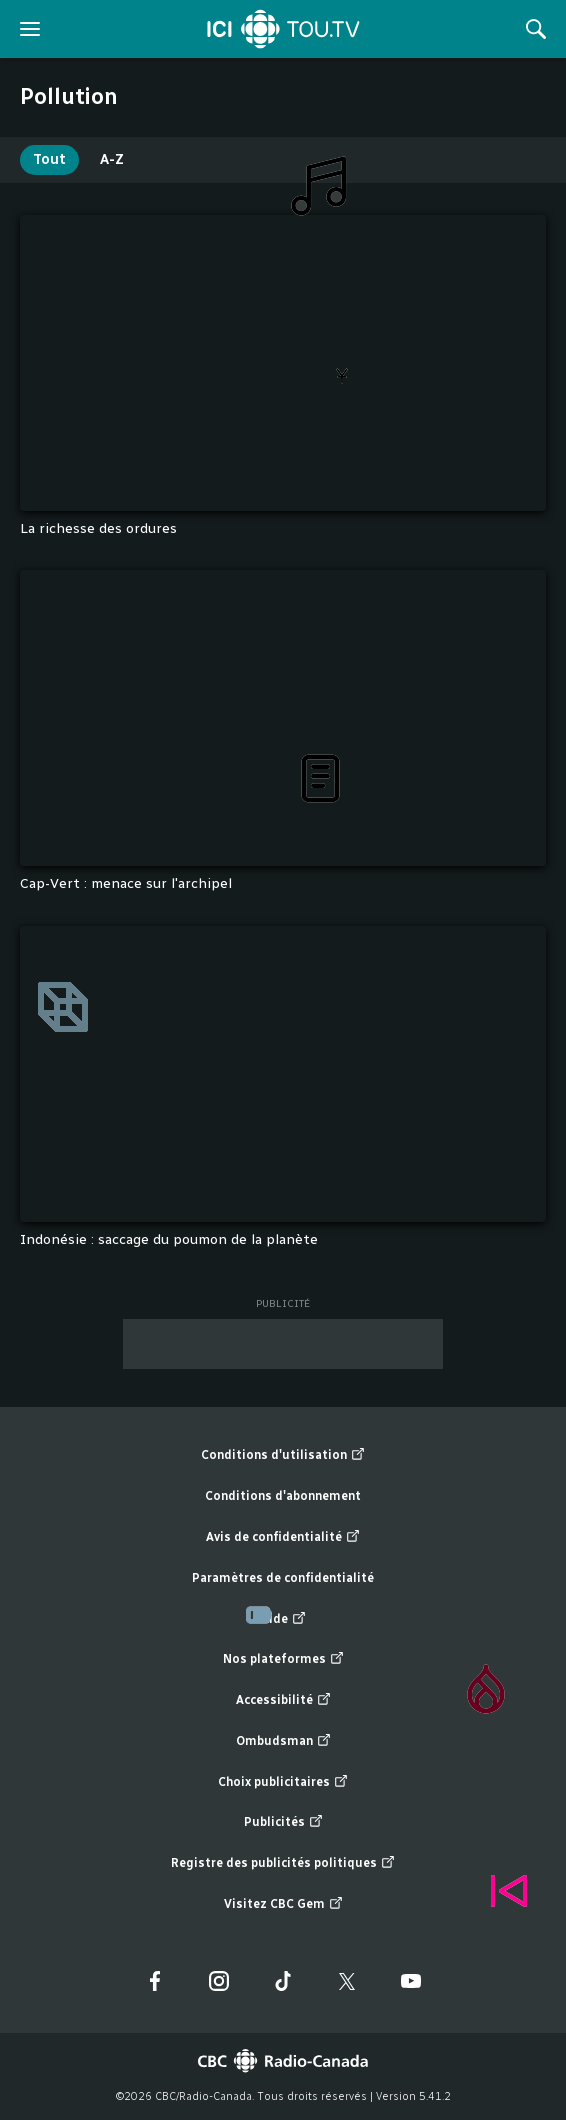  I want to click on indicates low battery level, so click(259, 1615).